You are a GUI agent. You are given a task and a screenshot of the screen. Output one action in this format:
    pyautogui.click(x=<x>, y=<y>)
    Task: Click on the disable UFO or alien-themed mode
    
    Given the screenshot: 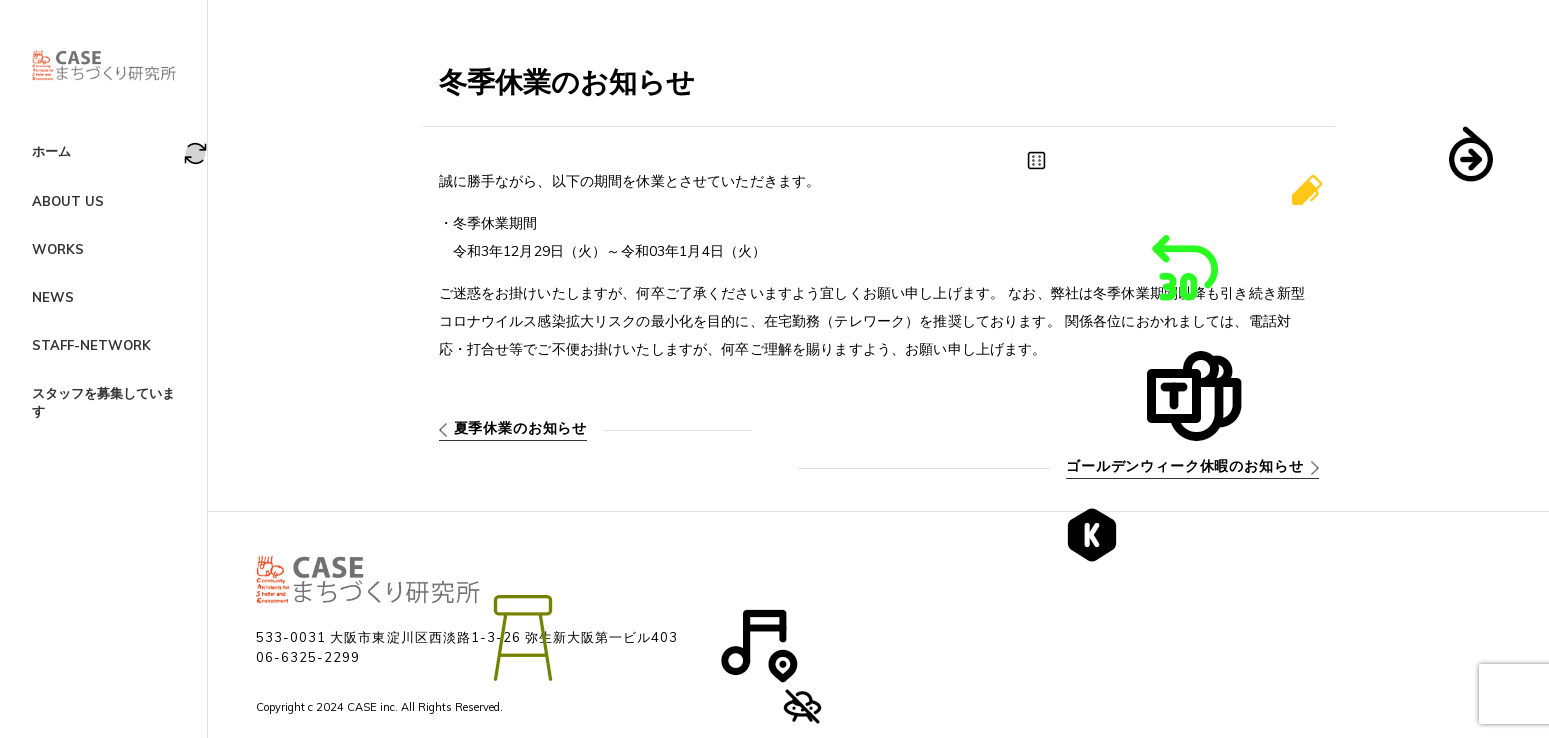 What is the action you would take?
    pyautogui.click(x=802, y=706)
    